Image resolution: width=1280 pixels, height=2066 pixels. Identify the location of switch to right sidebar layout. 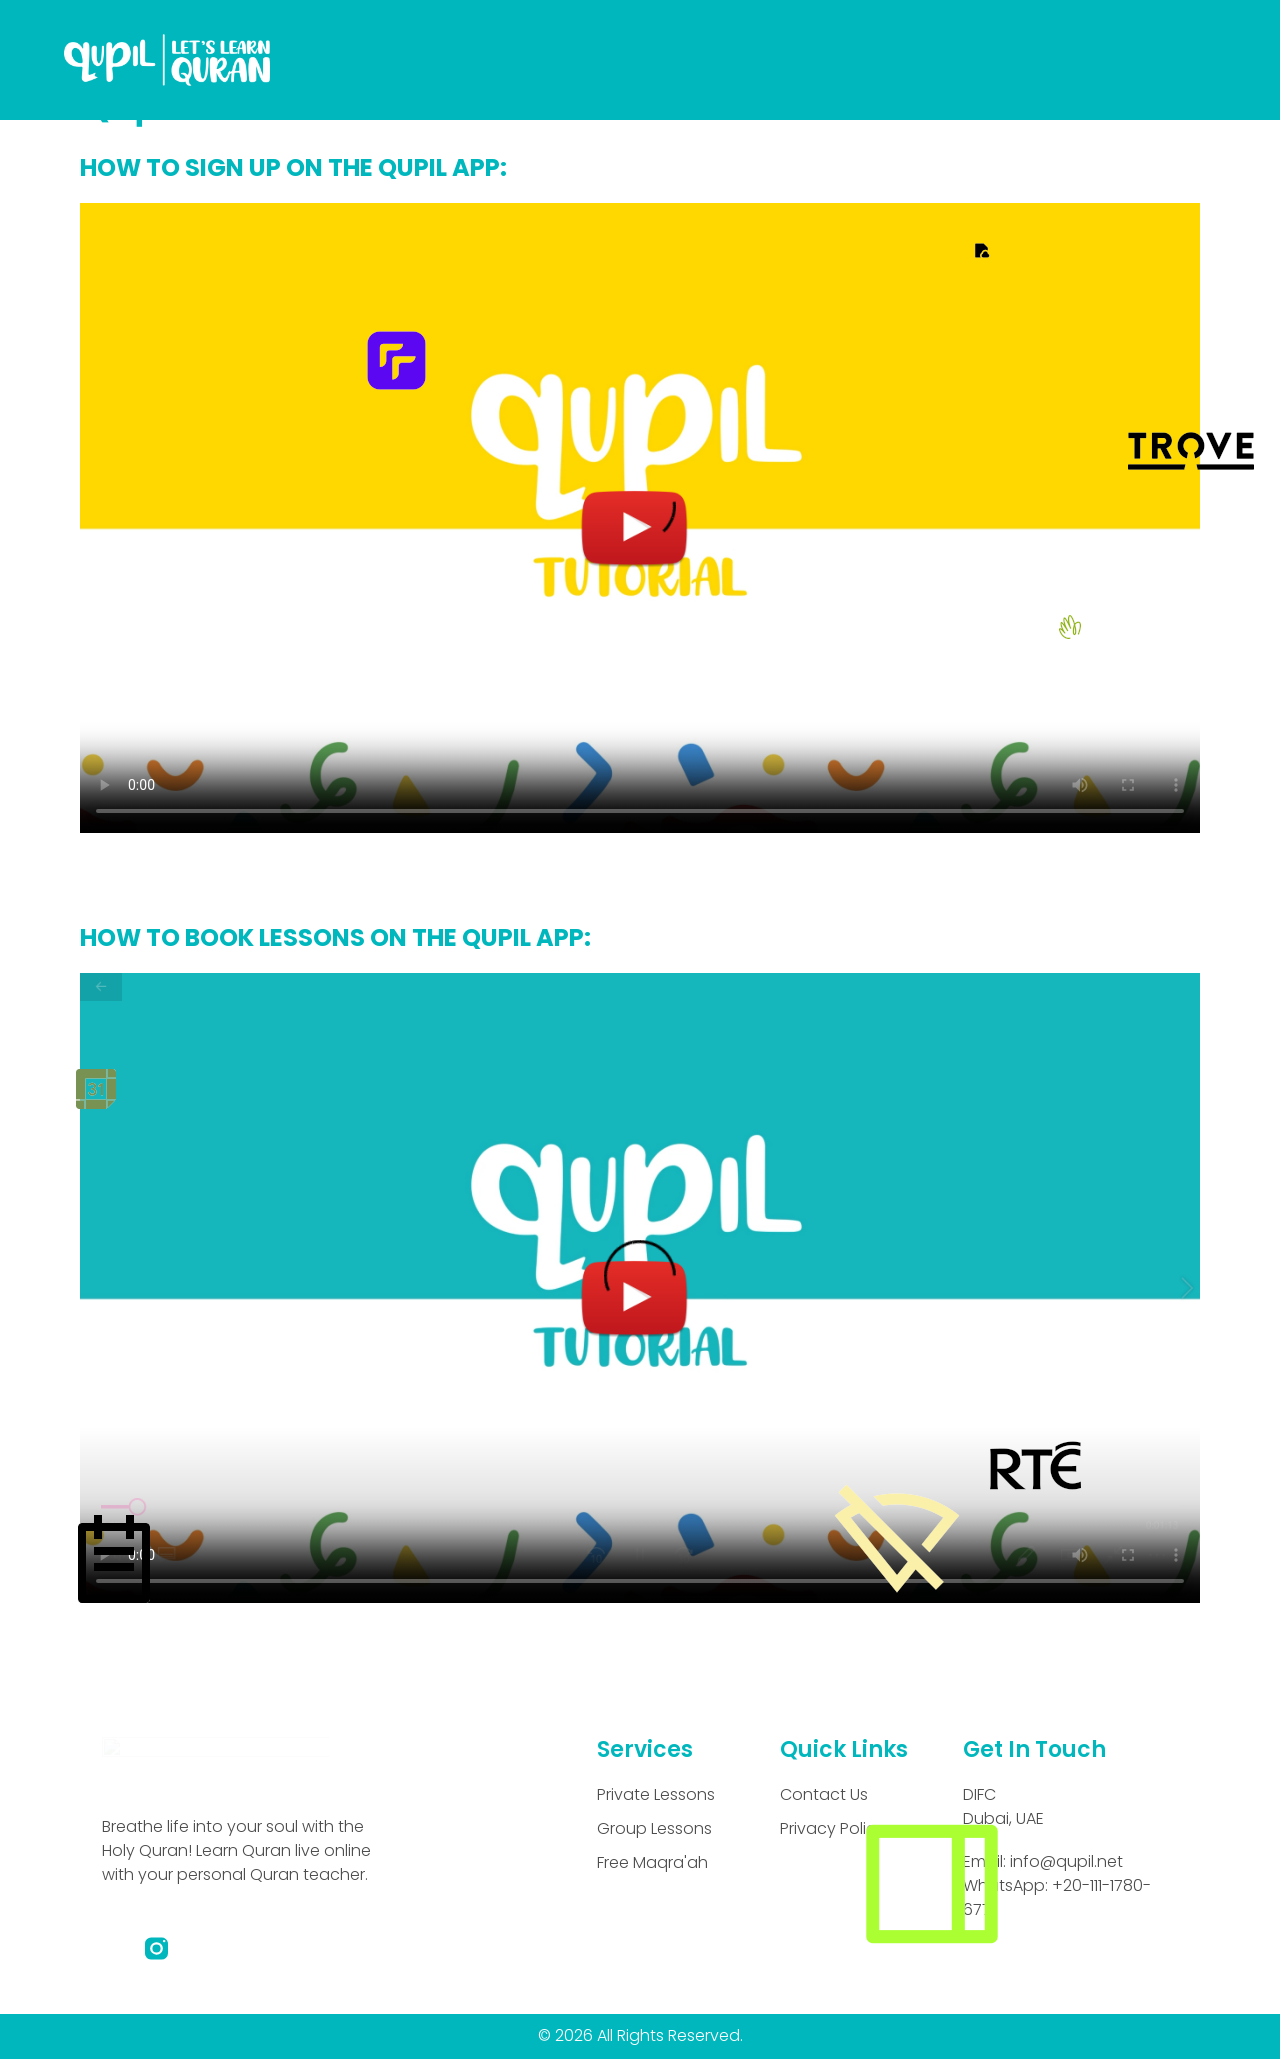
(932, 1884).